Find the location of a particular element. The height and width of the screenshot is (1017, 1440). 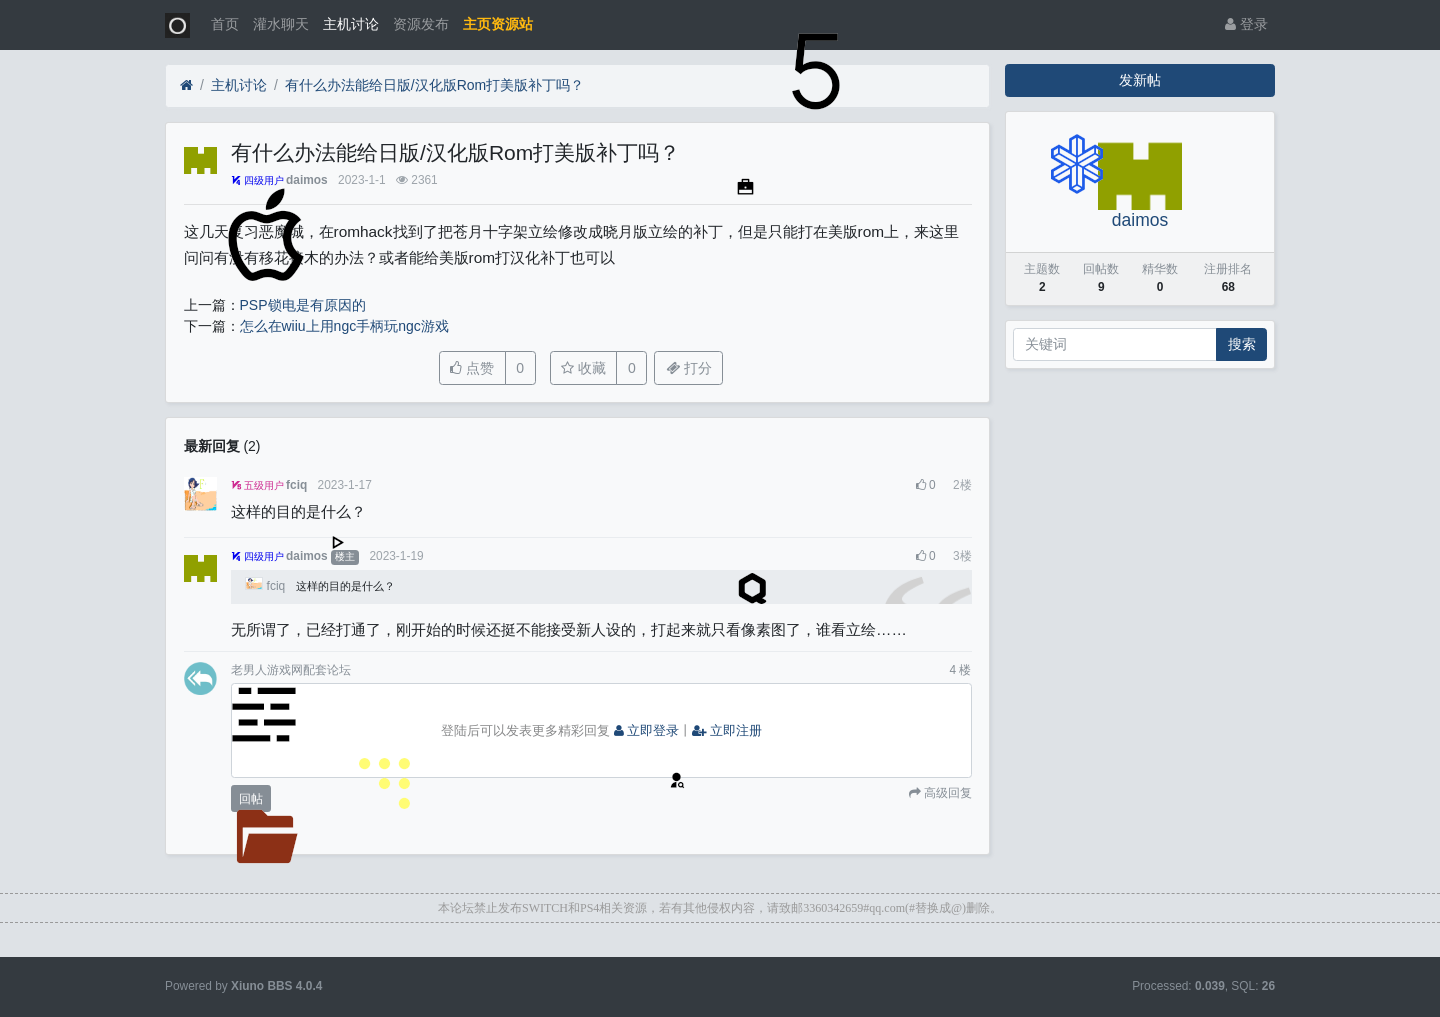

coderwall logo is located at coordinates (384, 783).